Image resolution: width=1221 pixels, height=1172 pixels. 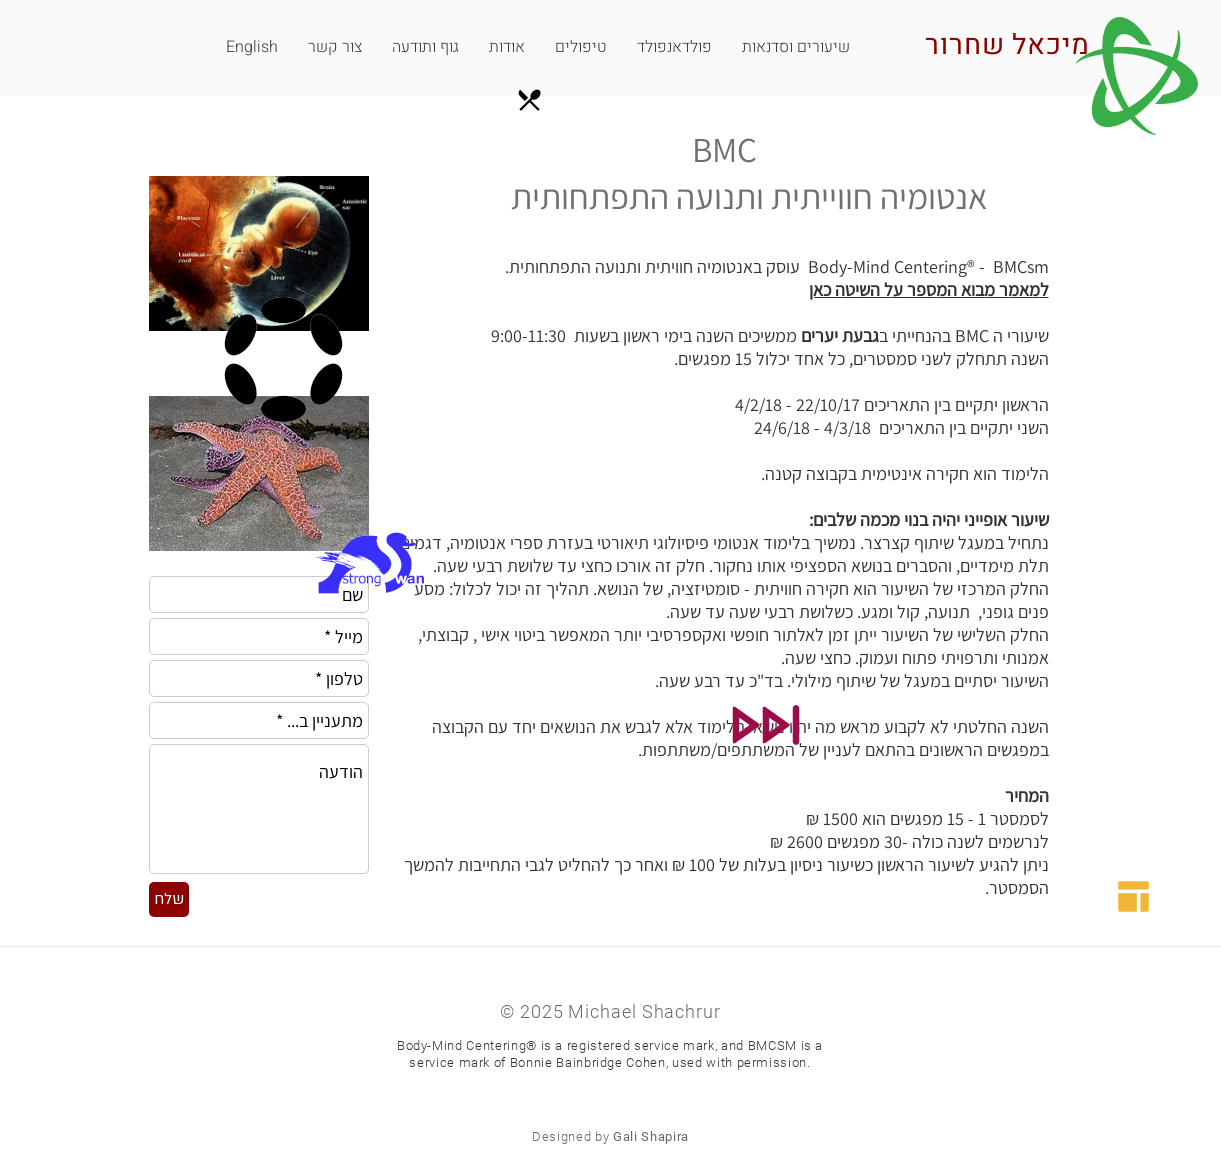 I want to click on skip to the end of the current track, so click(x=766, y=725).